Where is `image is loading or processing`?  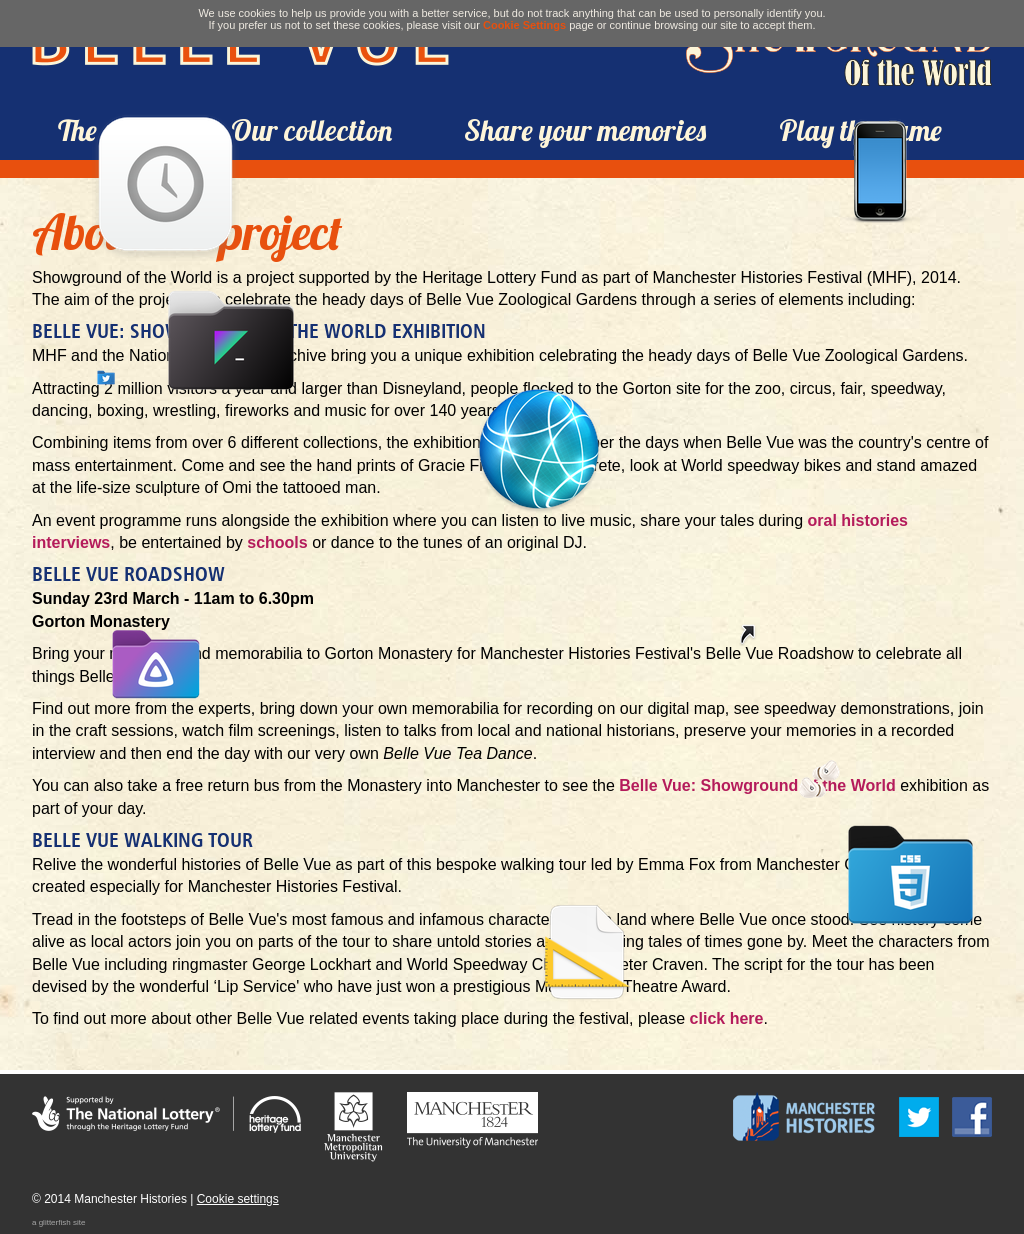 image is loading or processing is located at coordinates (165, 184).